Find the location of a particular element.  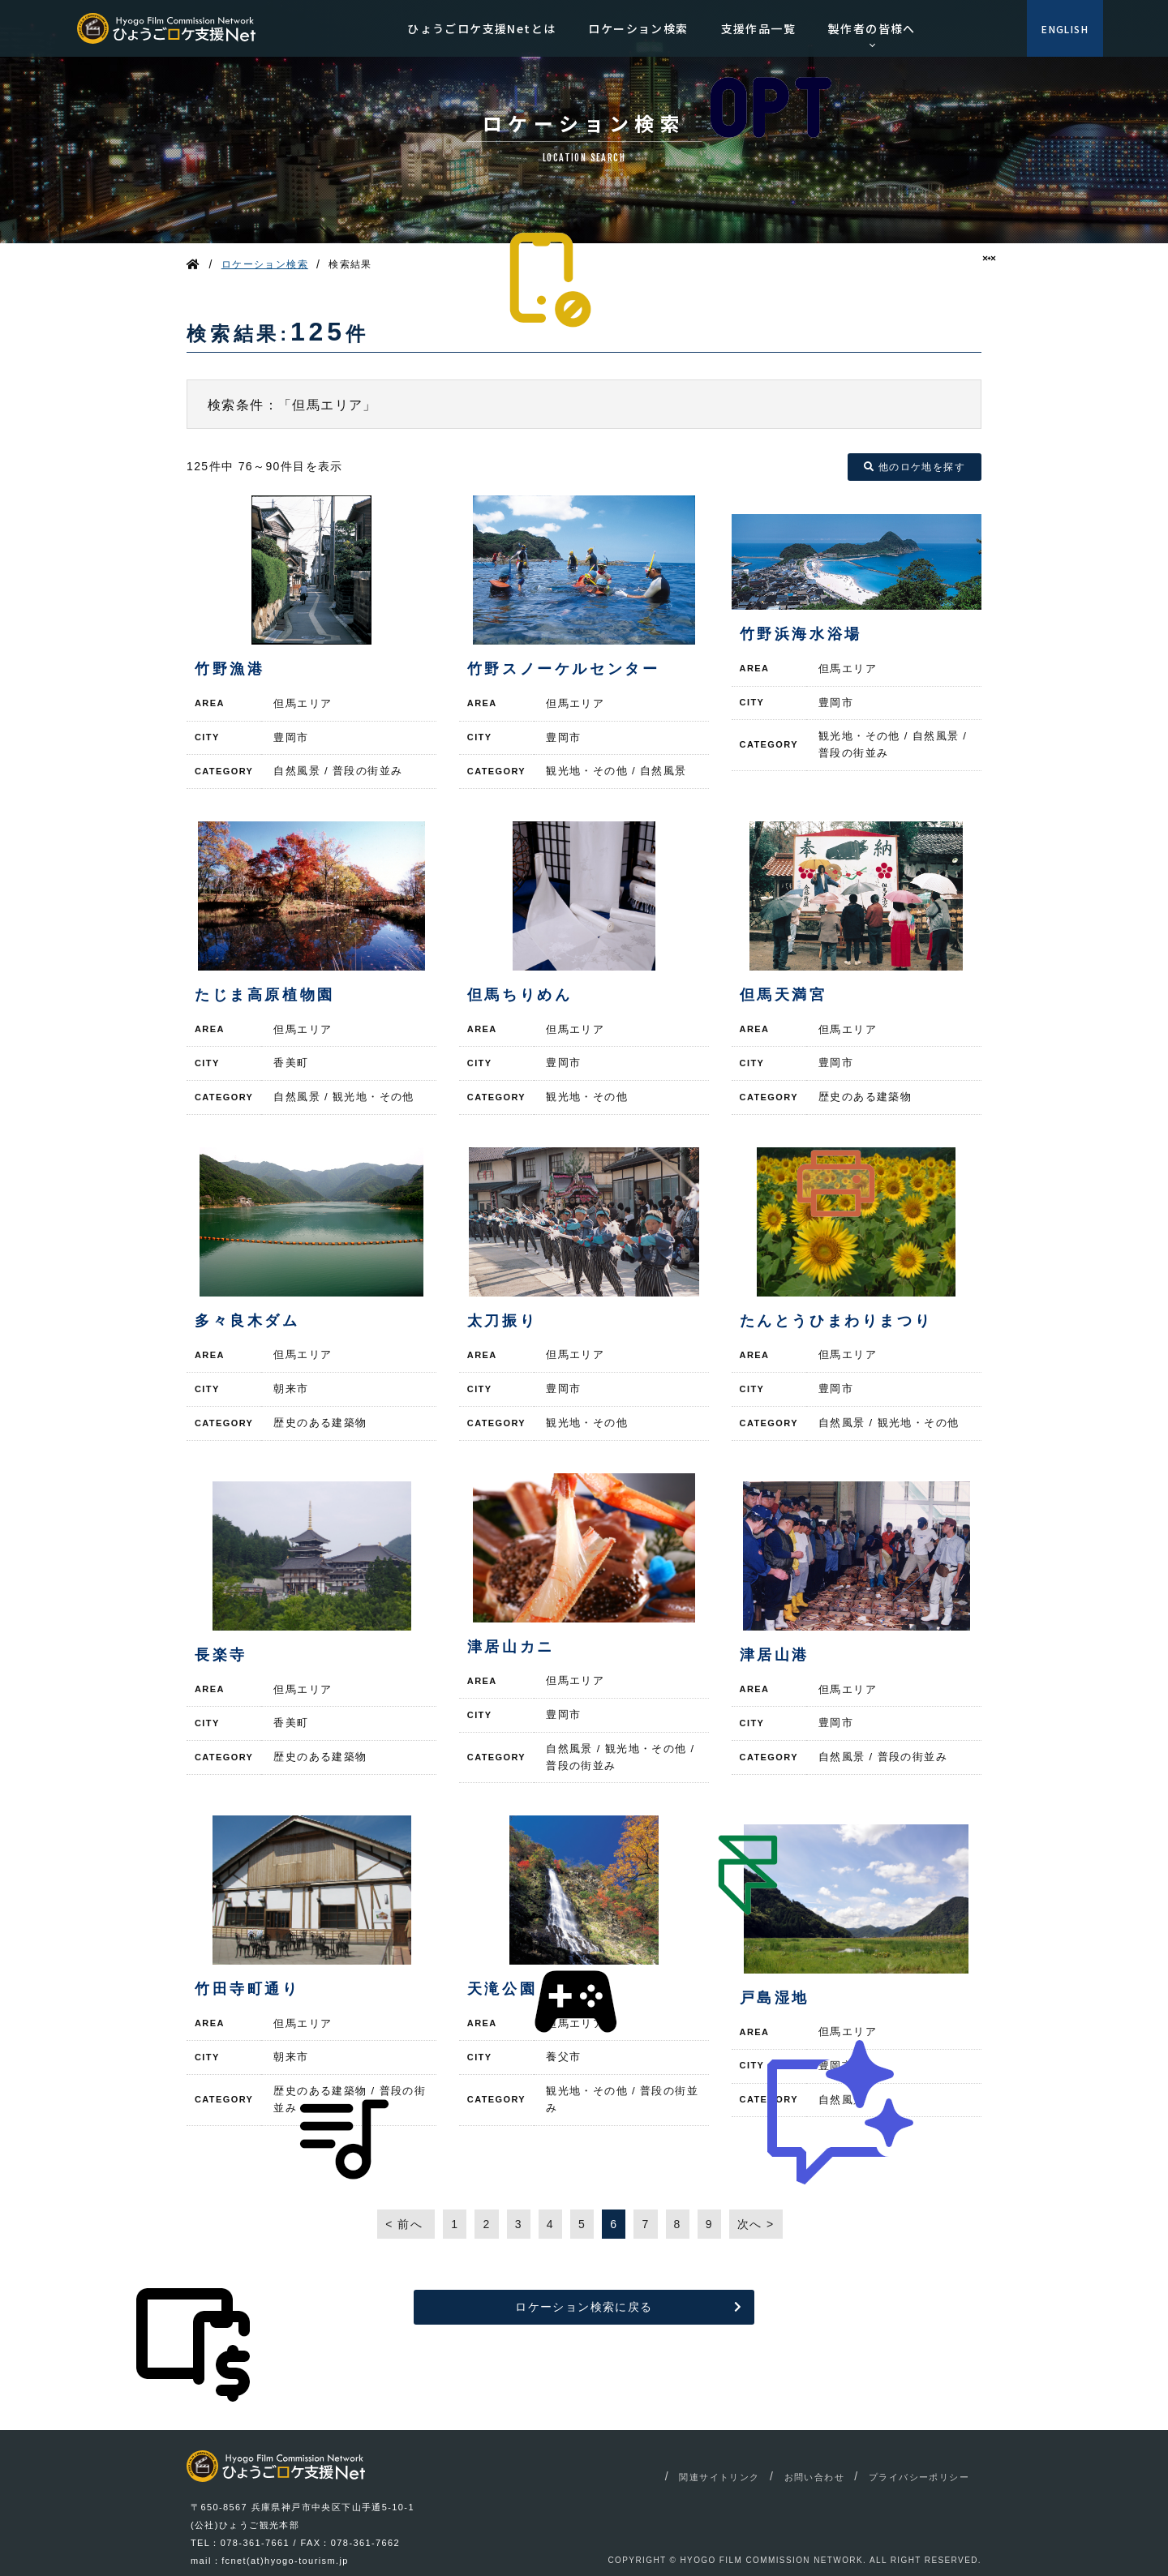

send an HTTP OPTIONS request is located at coordinates (771, 107).